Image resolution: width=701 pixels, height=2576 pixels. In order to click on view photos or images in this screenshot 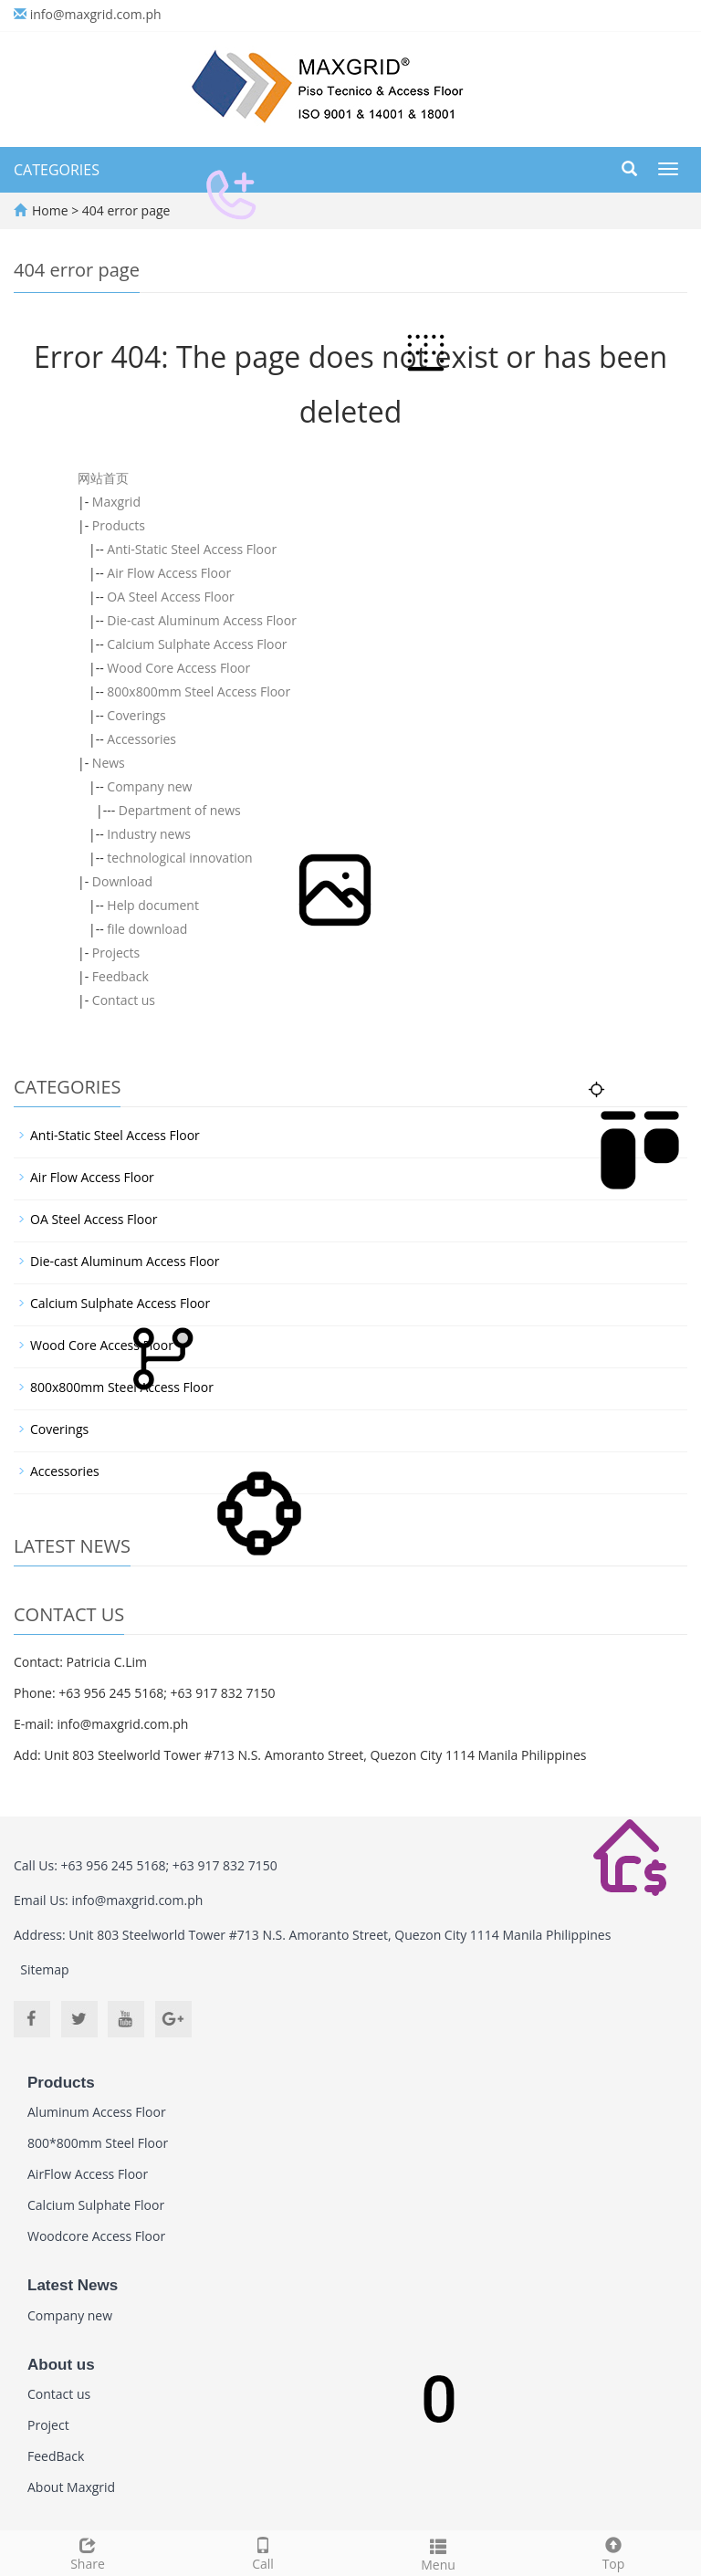, I will do `click(335, 890)`.